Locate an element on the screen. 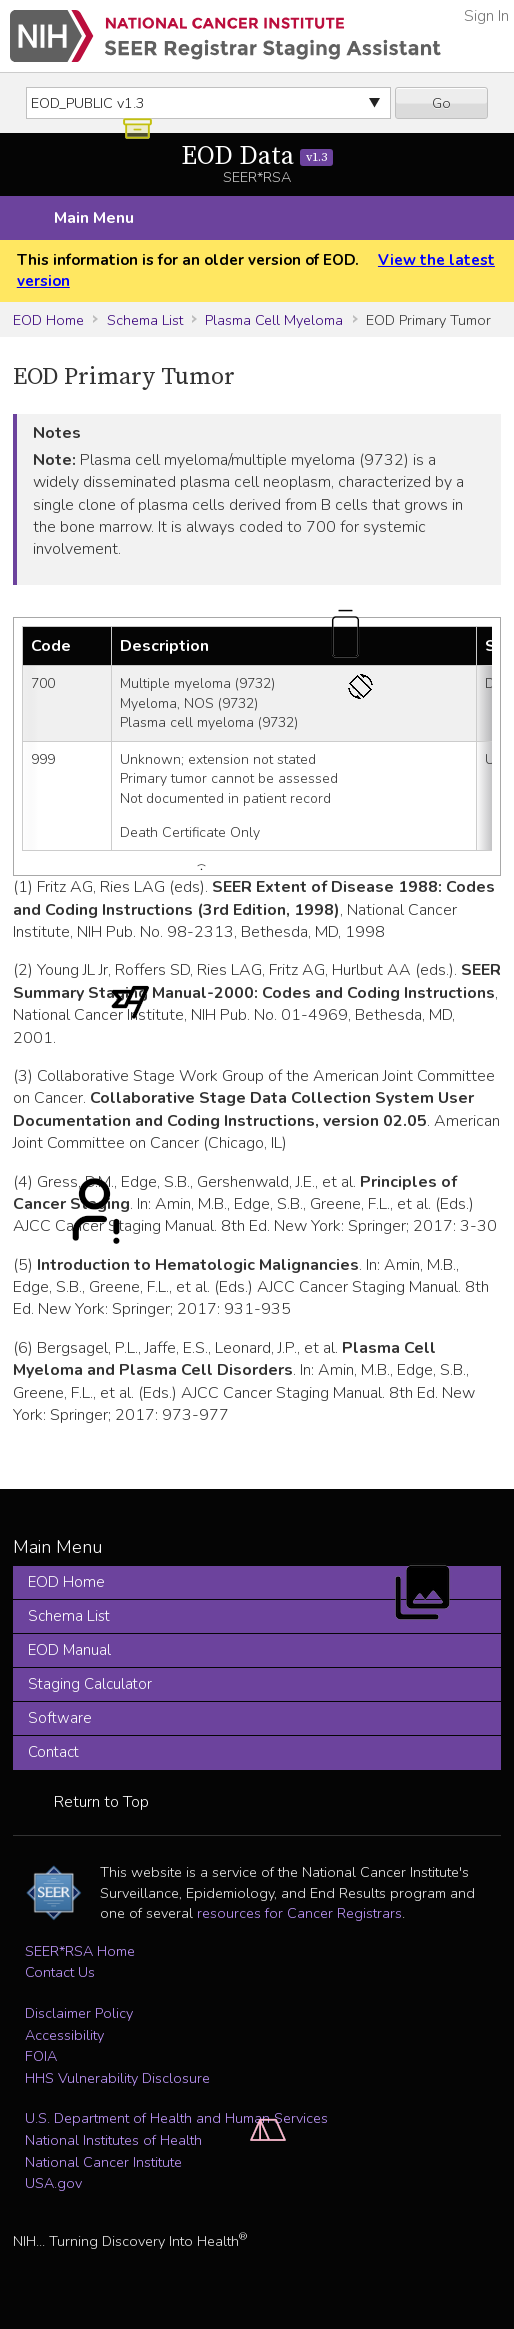 The image size is (514, 2329). flag or mark an item for follow-up is located at coordinates (130, 1001).